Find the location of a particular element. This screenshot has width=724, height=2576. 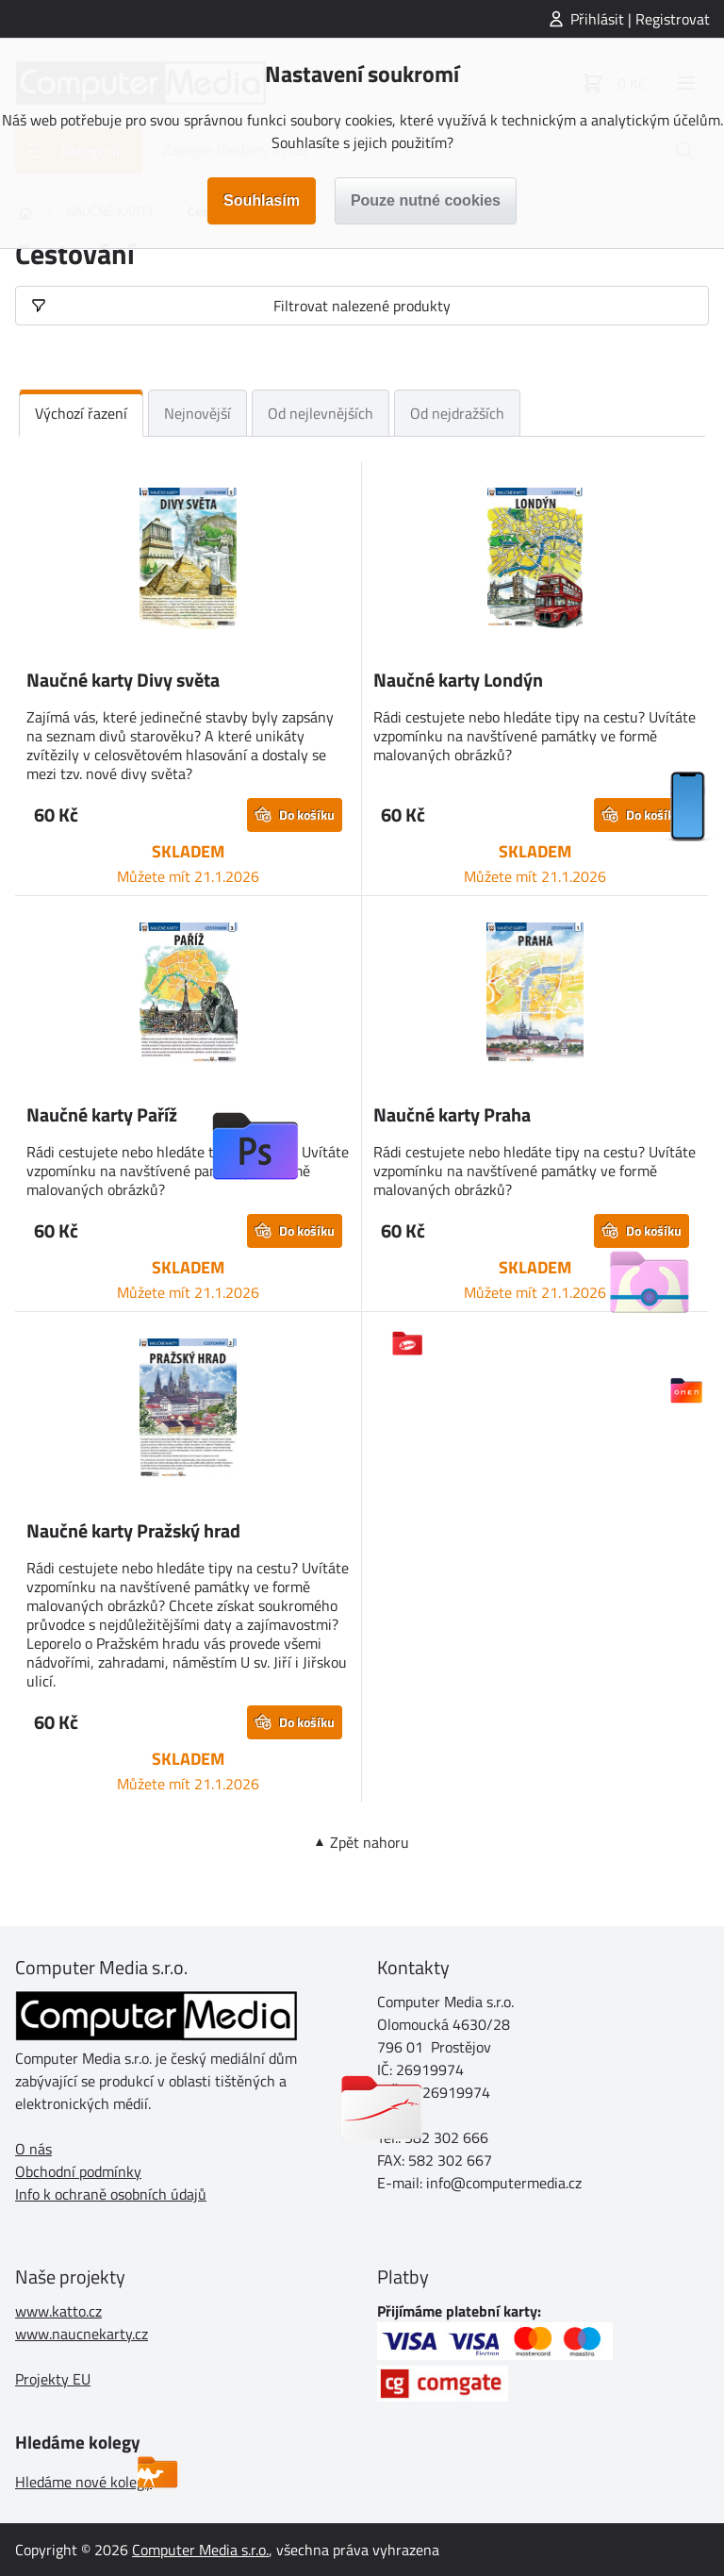

folder for HP Omen gaming software or files is located at coordinates (686, 1391).